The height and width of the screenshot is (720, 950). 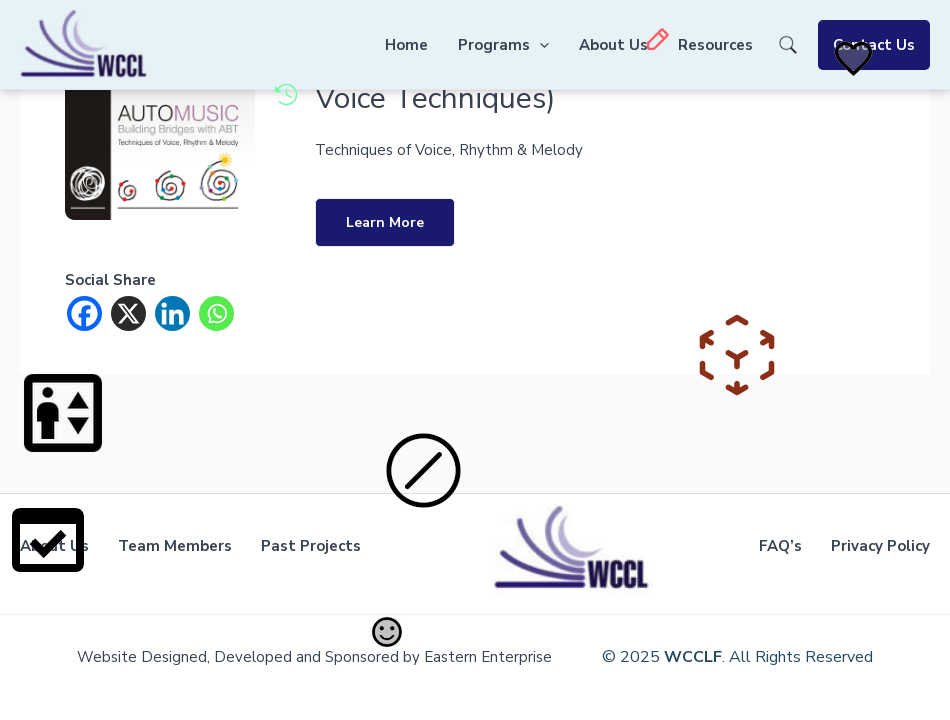 What do you see at coordinates (286, 94) in the screenshot?
I see `view history or recent activity` at bounding box center [286, 94].